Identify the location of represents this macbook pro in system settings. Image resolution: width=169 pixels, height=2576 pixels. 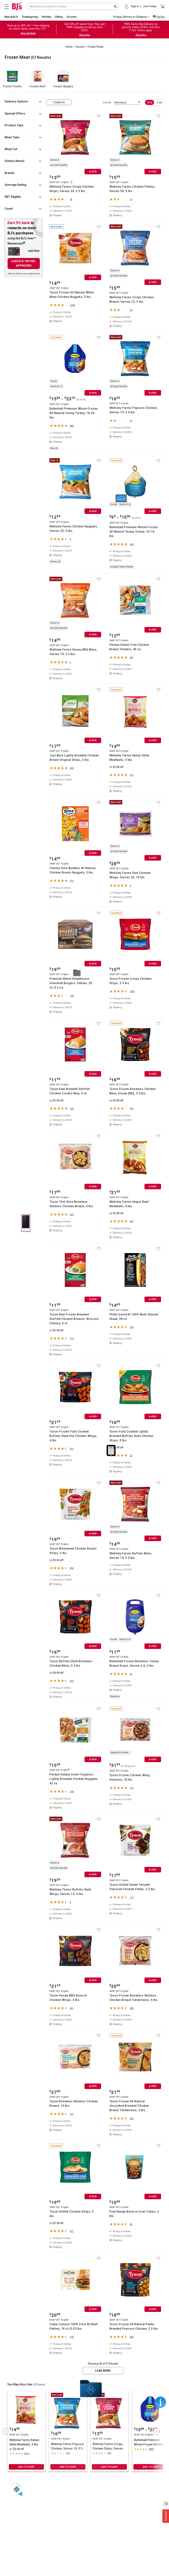
(121, 498).